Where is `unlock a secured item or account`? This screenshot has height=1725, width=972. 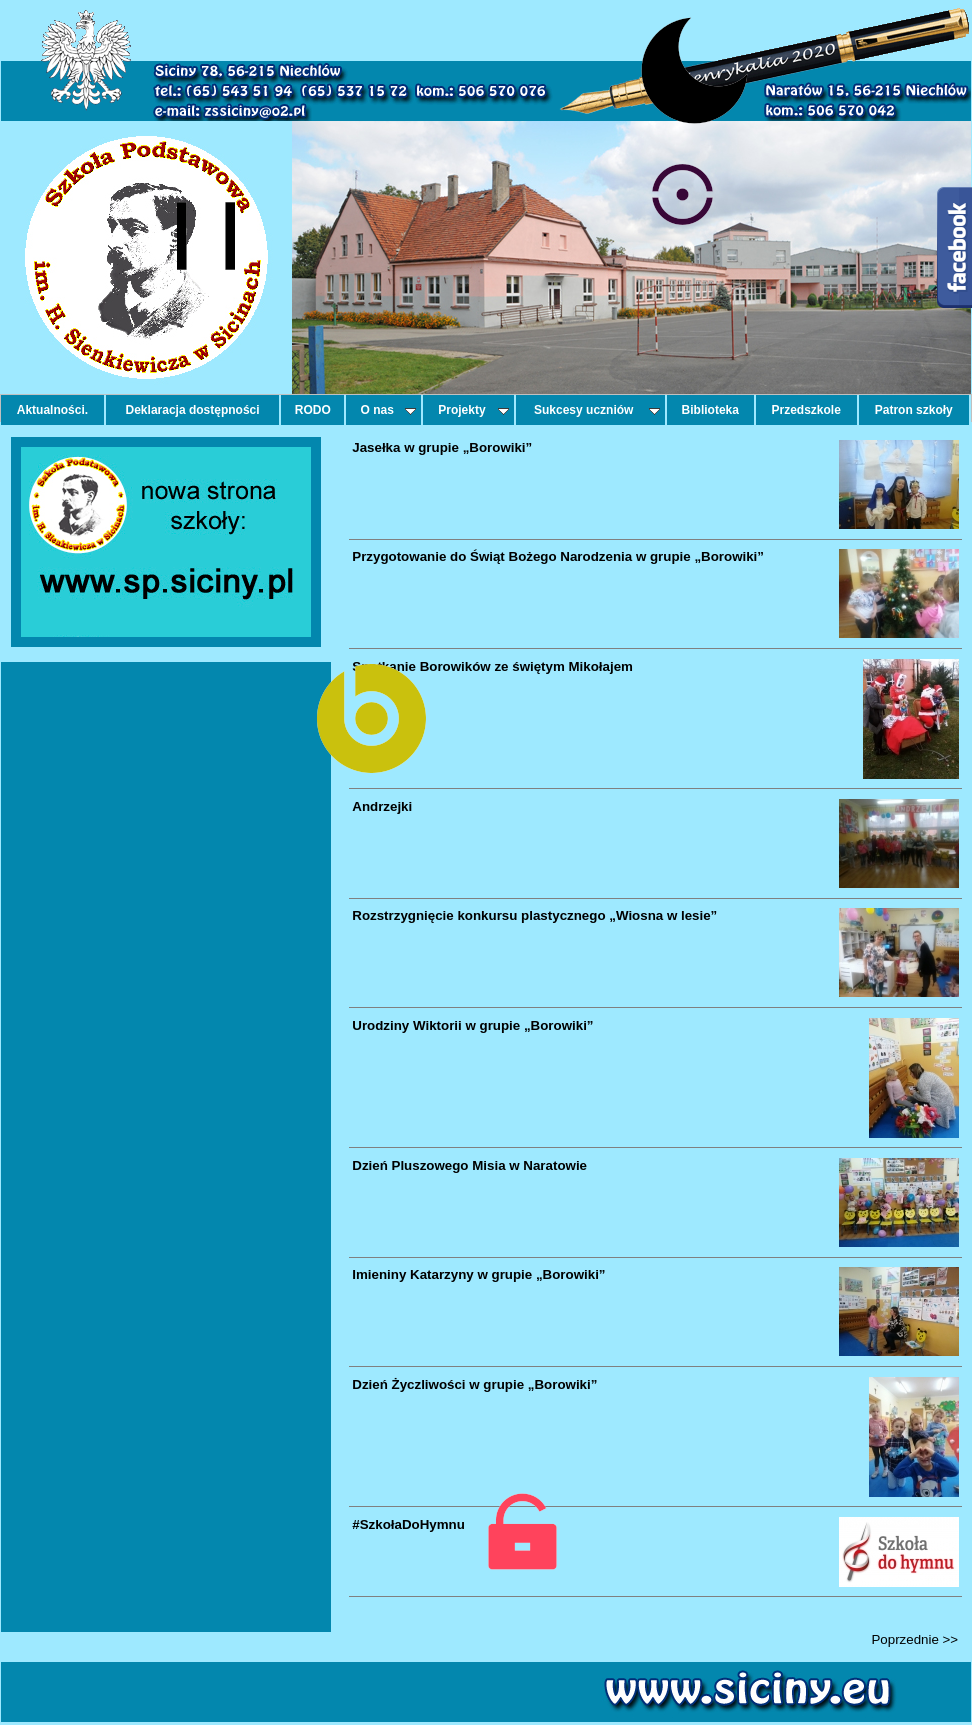 unlock a secured item or account is located at coordinates (522, 1531).